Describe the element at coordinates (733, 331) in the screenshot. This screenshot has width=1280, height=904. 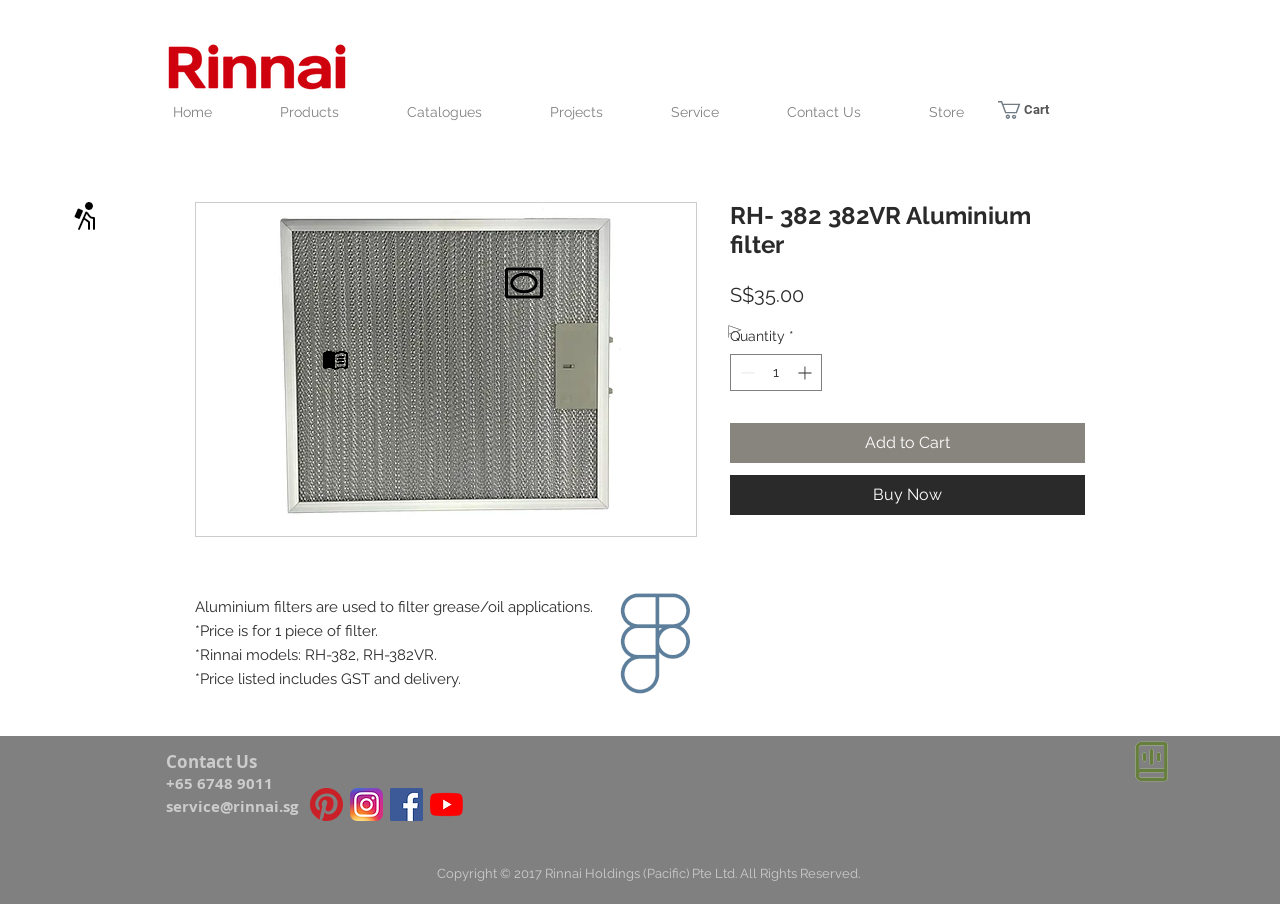
I see `flag or bookmark an item` at that location.